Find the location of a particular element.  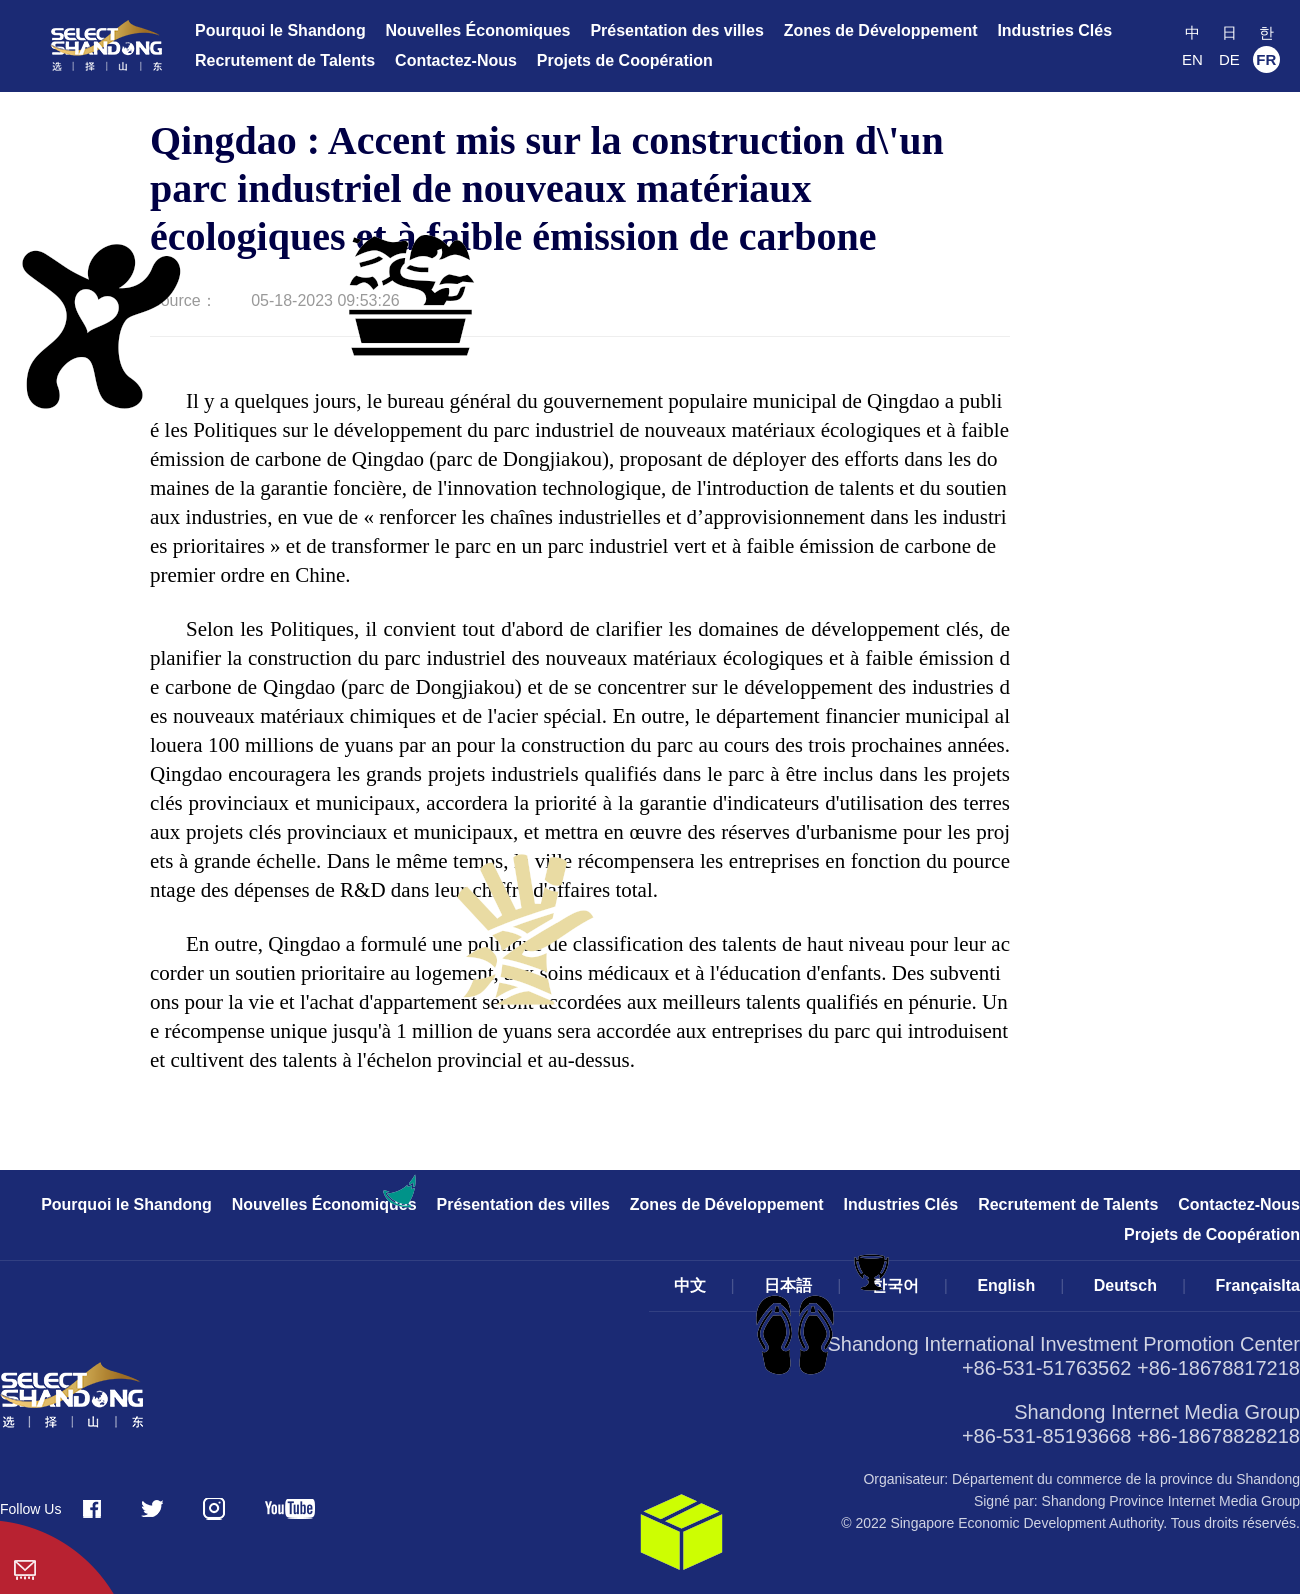

view achievements or awards is located at coordinates (871, 1272).